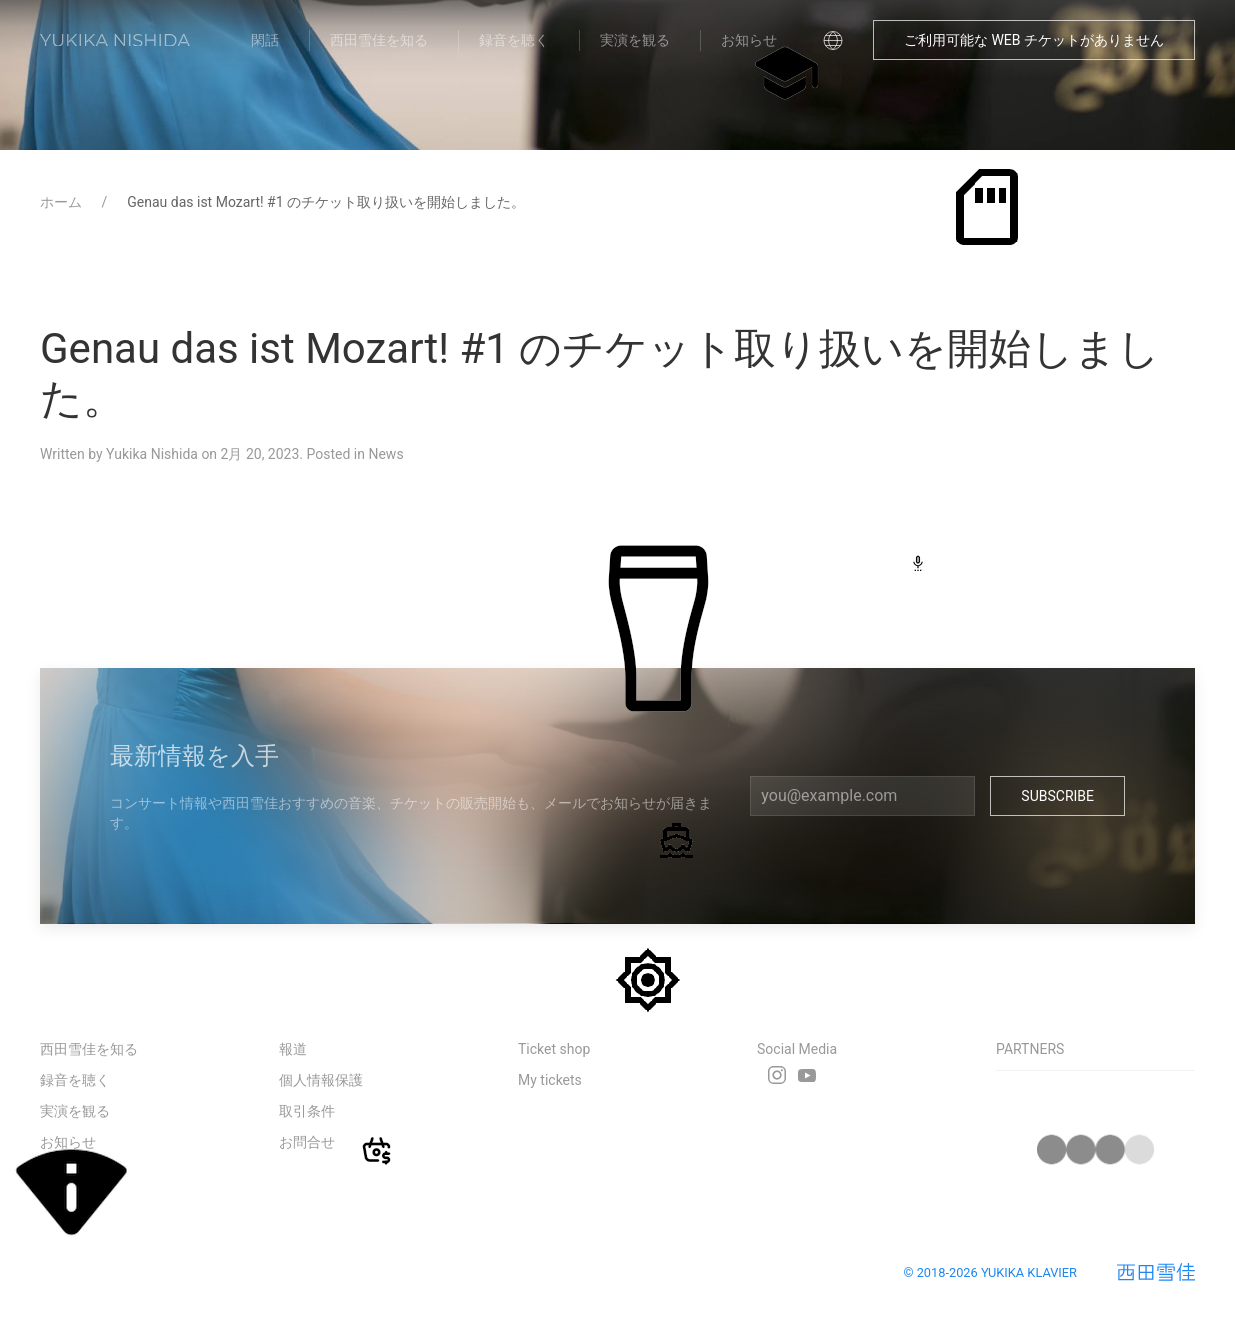 This screenshot has width=1235, height=1322. I want to click on view drink menu or beverage options, so click(658, 628).